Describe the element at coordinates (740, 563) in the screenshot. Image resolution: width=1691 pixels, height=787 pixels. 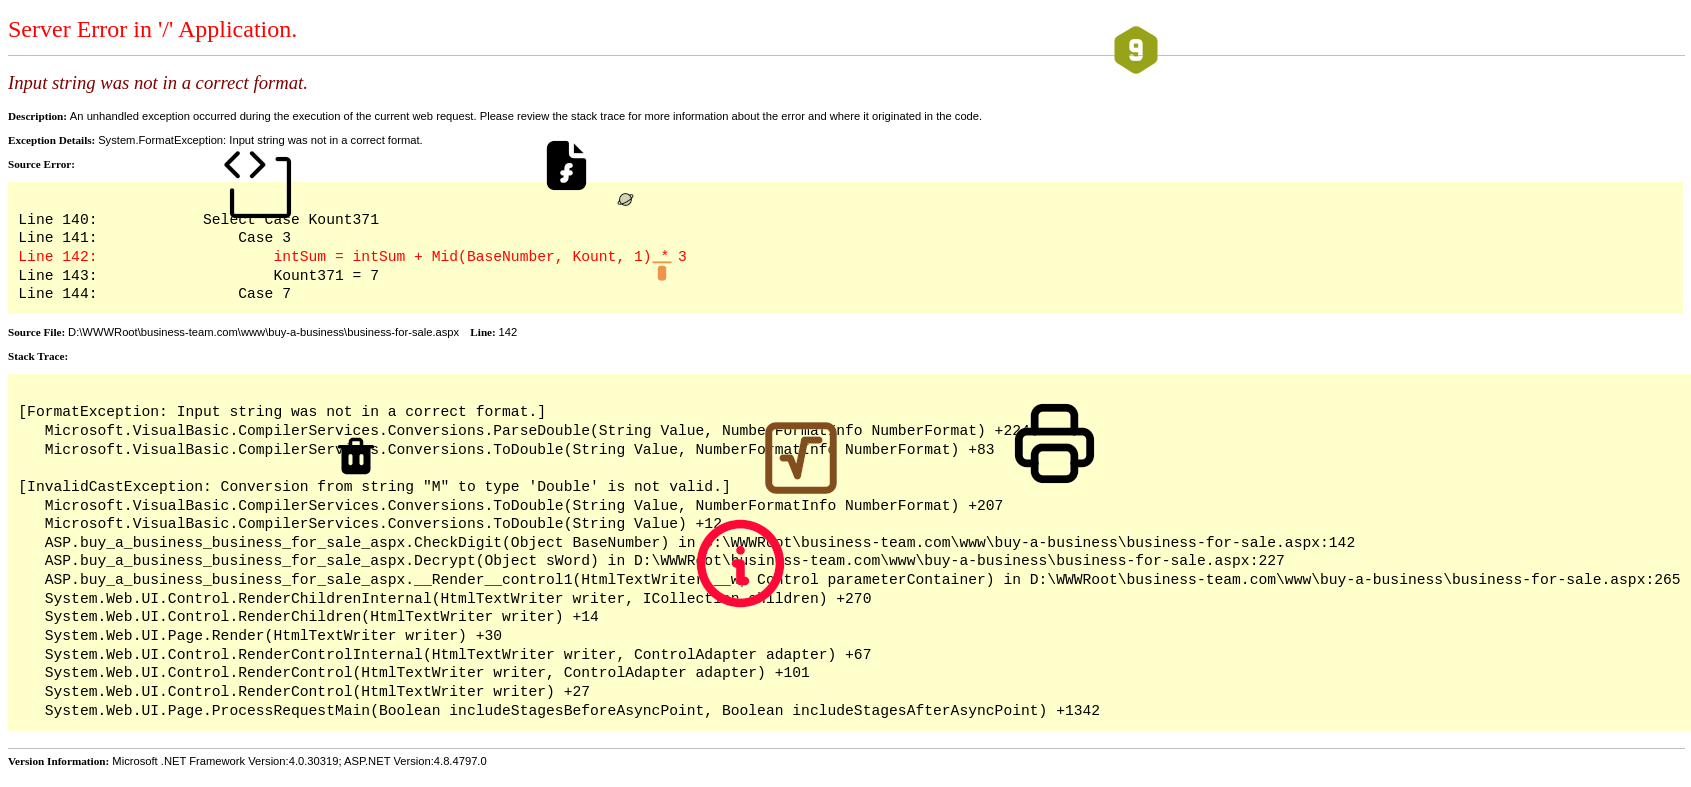
I see `view more information or details` at that location.